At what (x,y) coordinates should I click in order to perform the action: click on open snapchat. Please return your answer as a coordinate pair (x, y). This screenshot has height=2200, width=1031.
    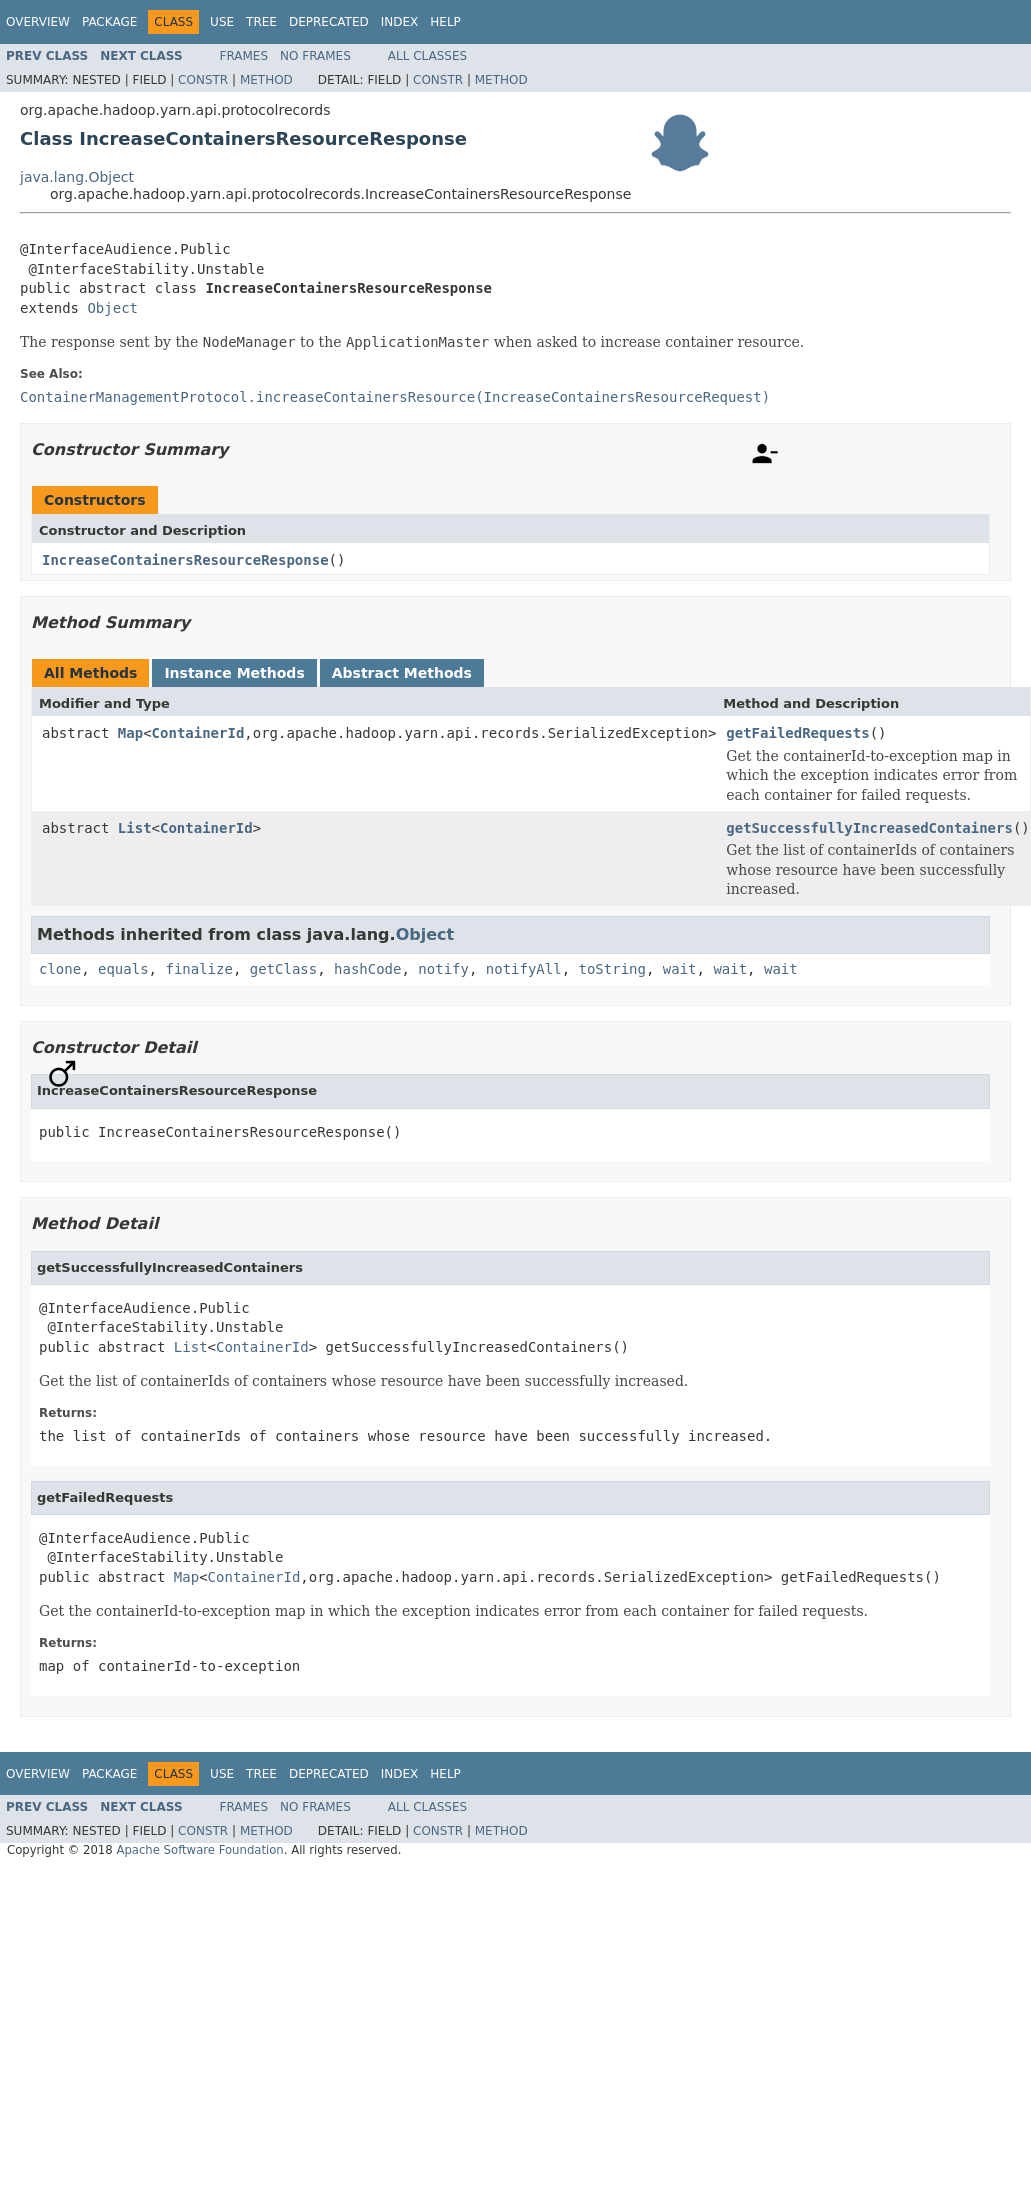
    Looking at the image, I should click on (680, 143).